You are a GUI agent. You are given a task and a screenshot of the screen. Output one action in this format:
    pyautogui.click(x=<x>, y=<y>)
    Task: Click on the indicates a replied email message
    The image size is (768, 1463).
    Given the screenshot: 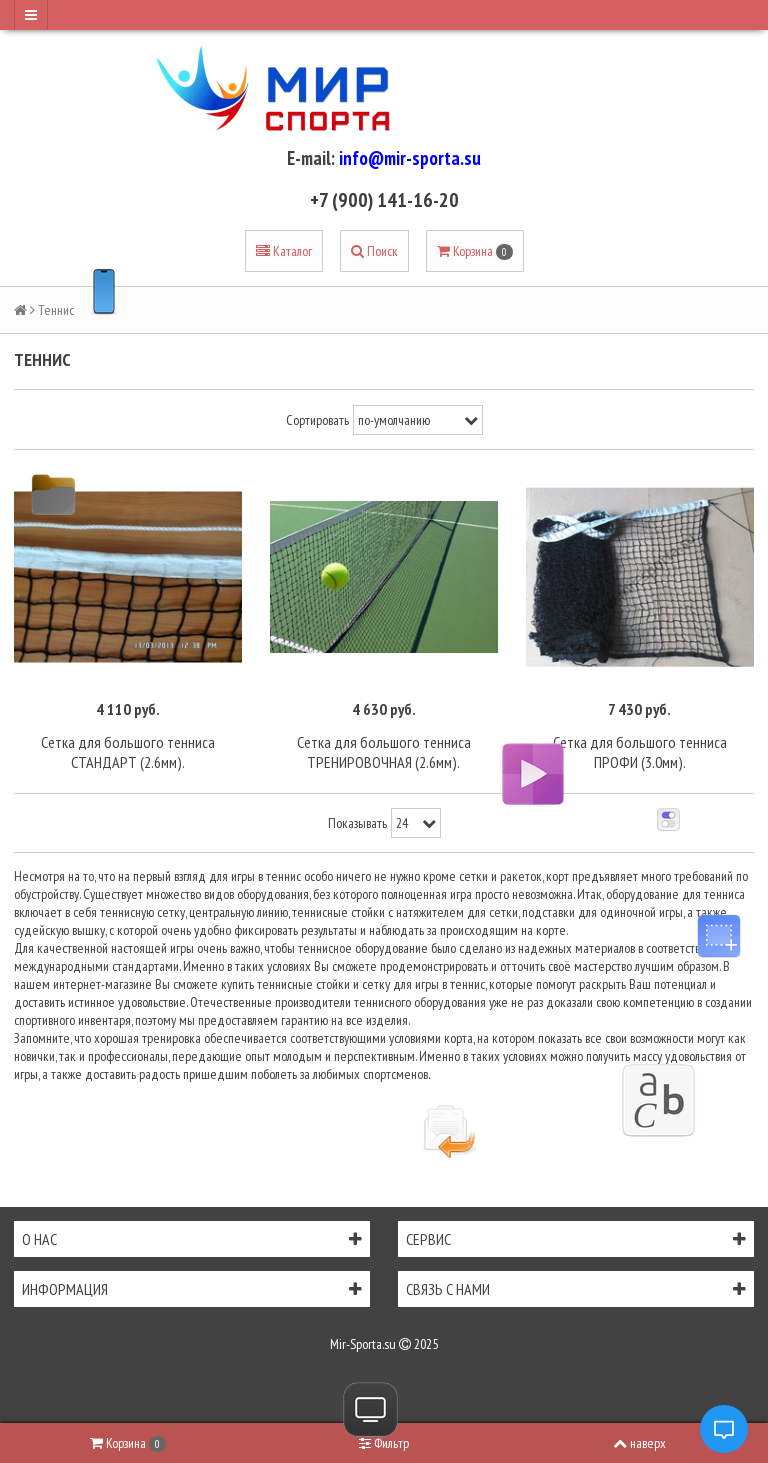 What is the action you would take?
    pyautogui.click(x=448, y=1131)
    